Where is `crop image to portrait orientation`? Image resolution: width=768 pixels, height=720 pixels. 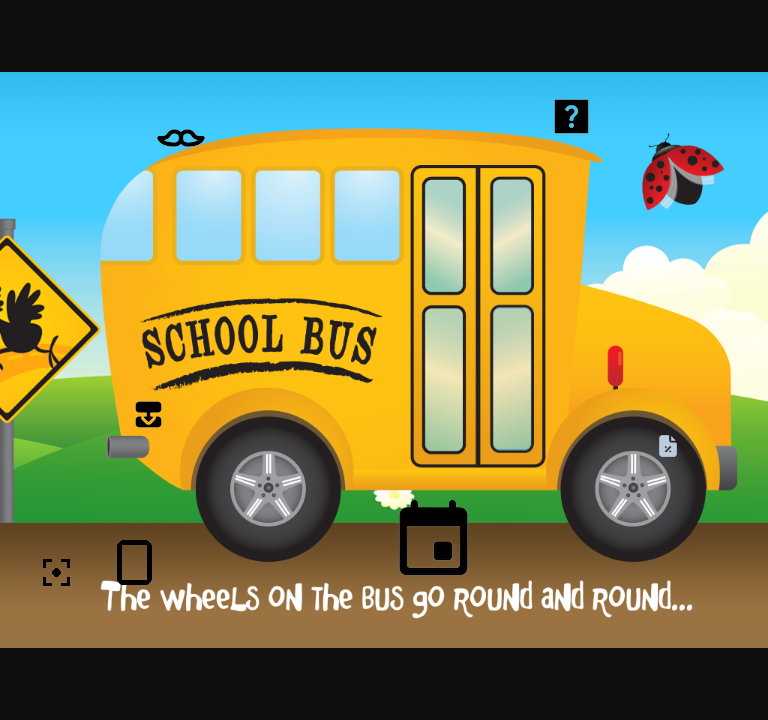
crop image to portrait orientation is located at coordinates (134, 562).